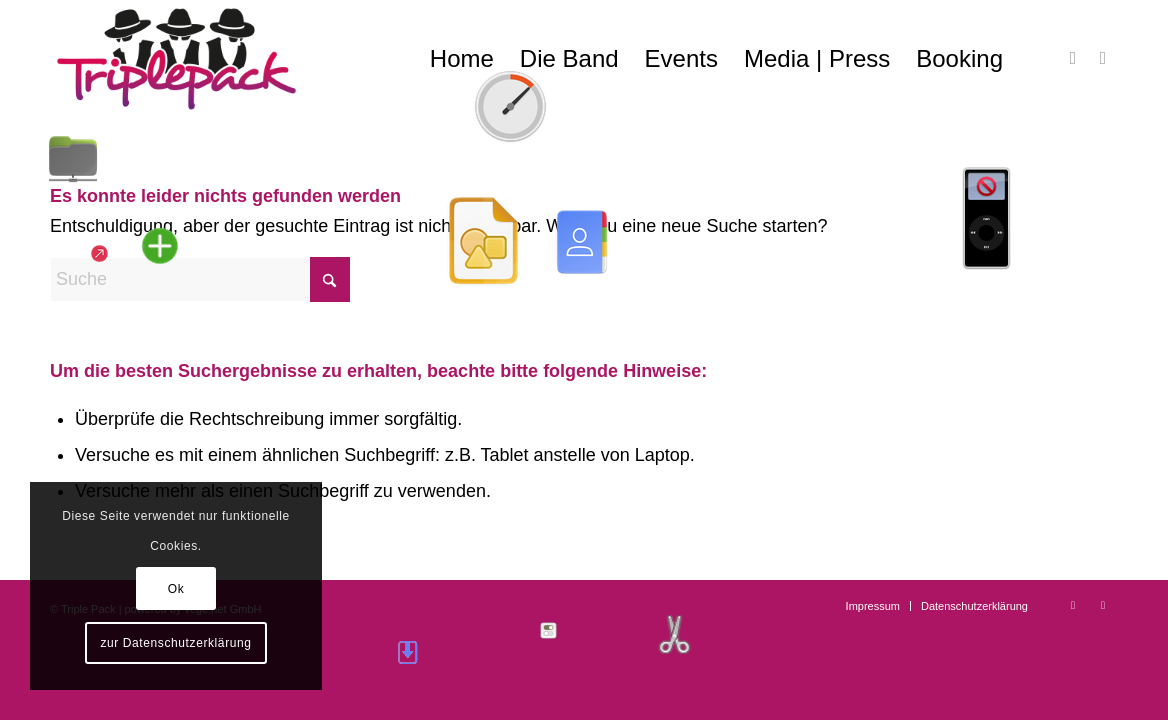 The height and width of the screenshot is (720, 1168). What do you see at coordinates (408, 652) in the screenshot?
I see `download a file or application` at bounding box center [408, 652].